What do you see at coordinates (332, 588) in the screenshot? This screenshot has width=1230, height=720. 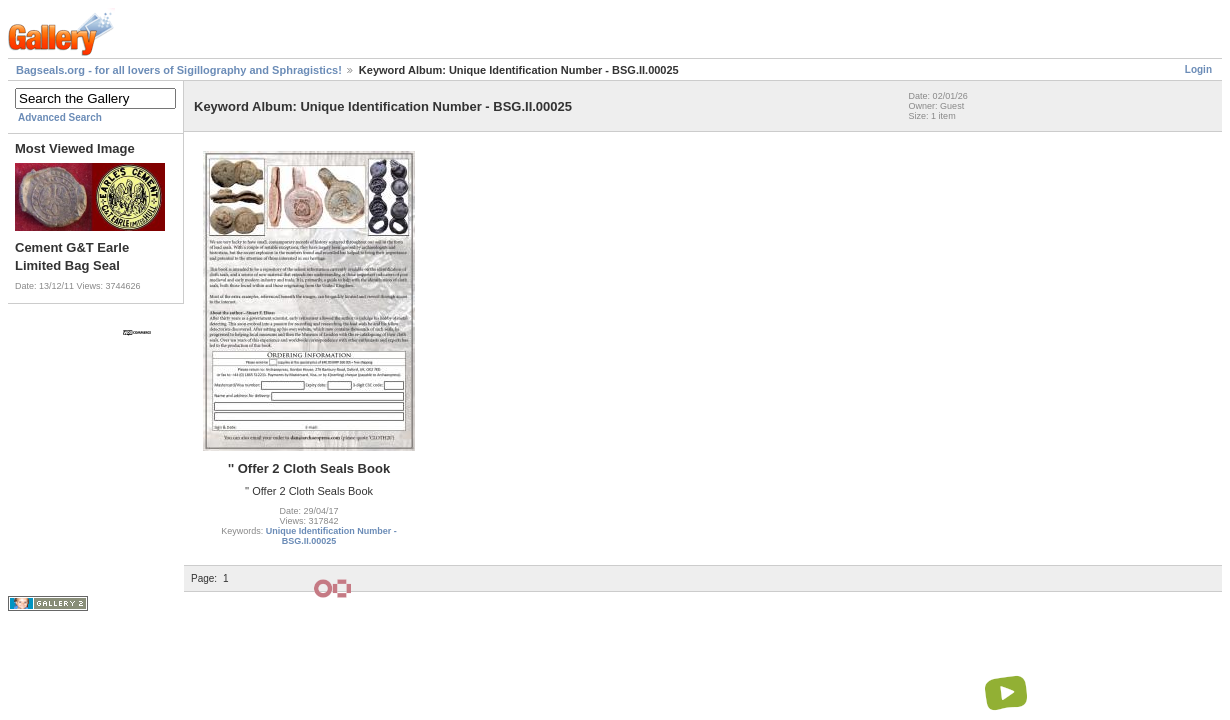 I see `open the Eight sleep tracking app` at bounding box center [332, 588].